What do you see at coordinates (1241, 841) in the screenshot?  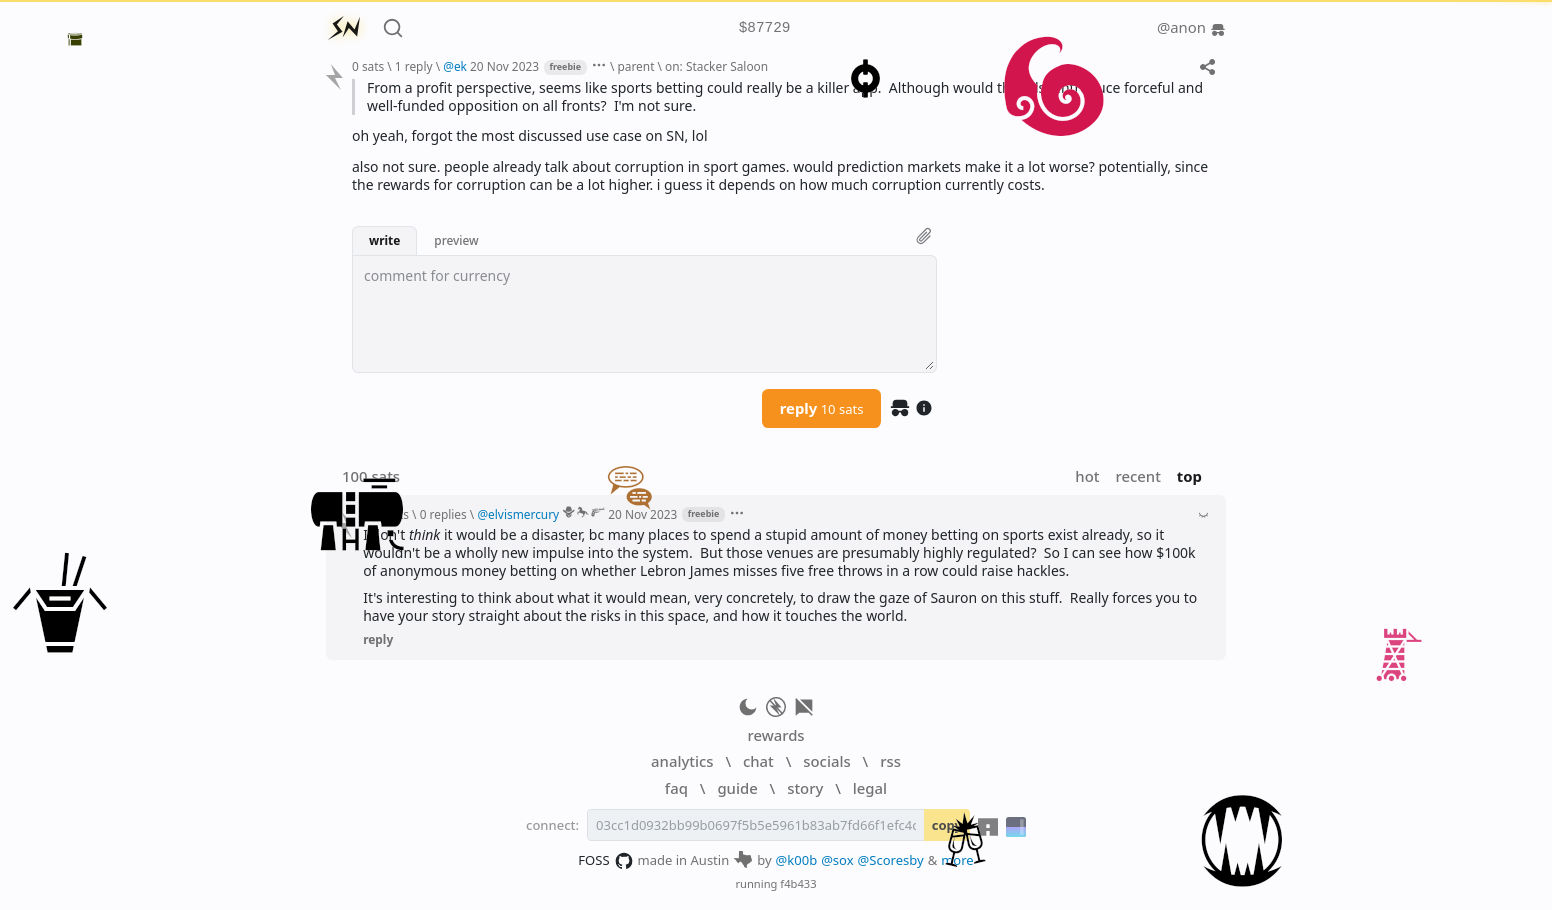 I see `indicates vampire or monster character class` at bounding box center [1241, 841].